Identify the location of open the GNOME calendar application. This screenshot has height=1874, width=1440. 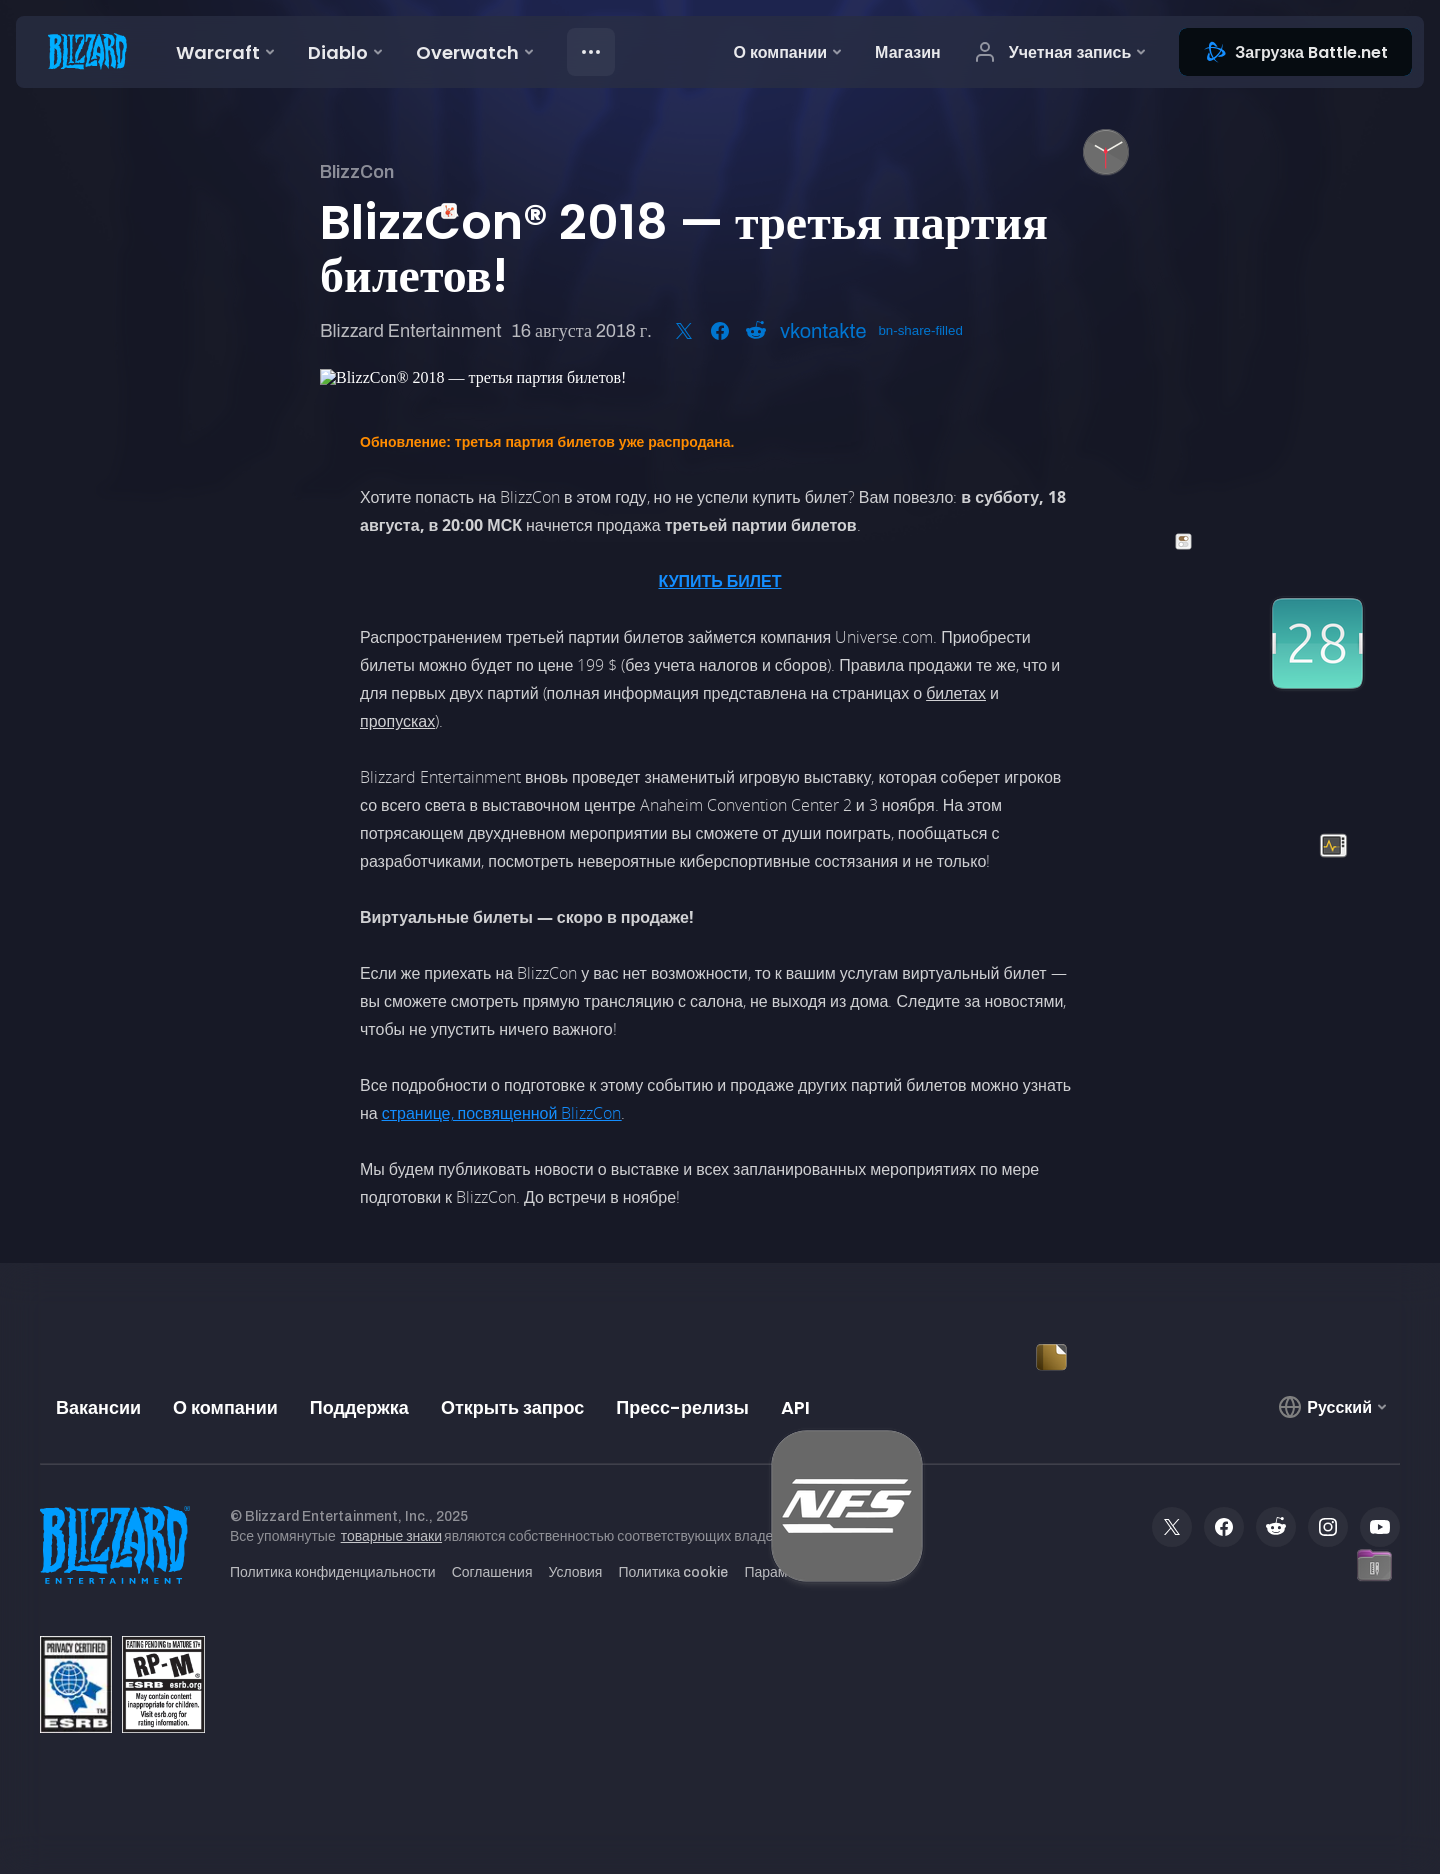
(1317, 643).